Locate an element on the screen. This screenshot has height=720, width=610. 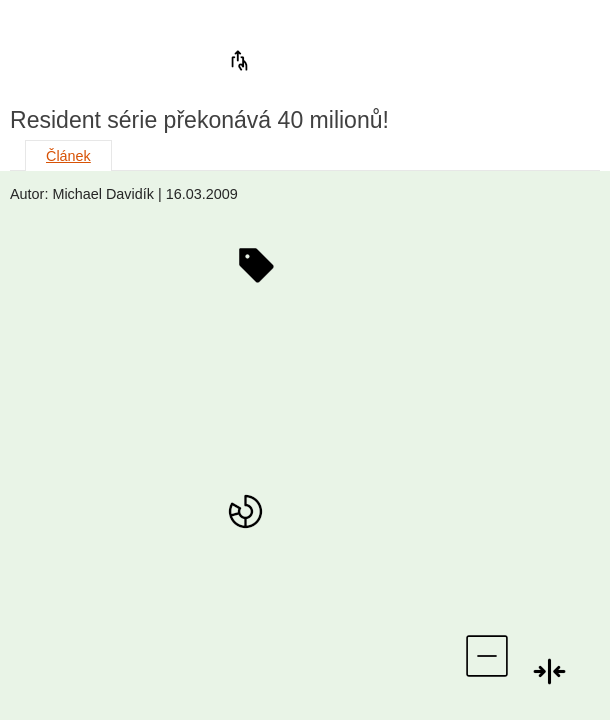
add a tag or label to an item is located at coordinates (254, 263).